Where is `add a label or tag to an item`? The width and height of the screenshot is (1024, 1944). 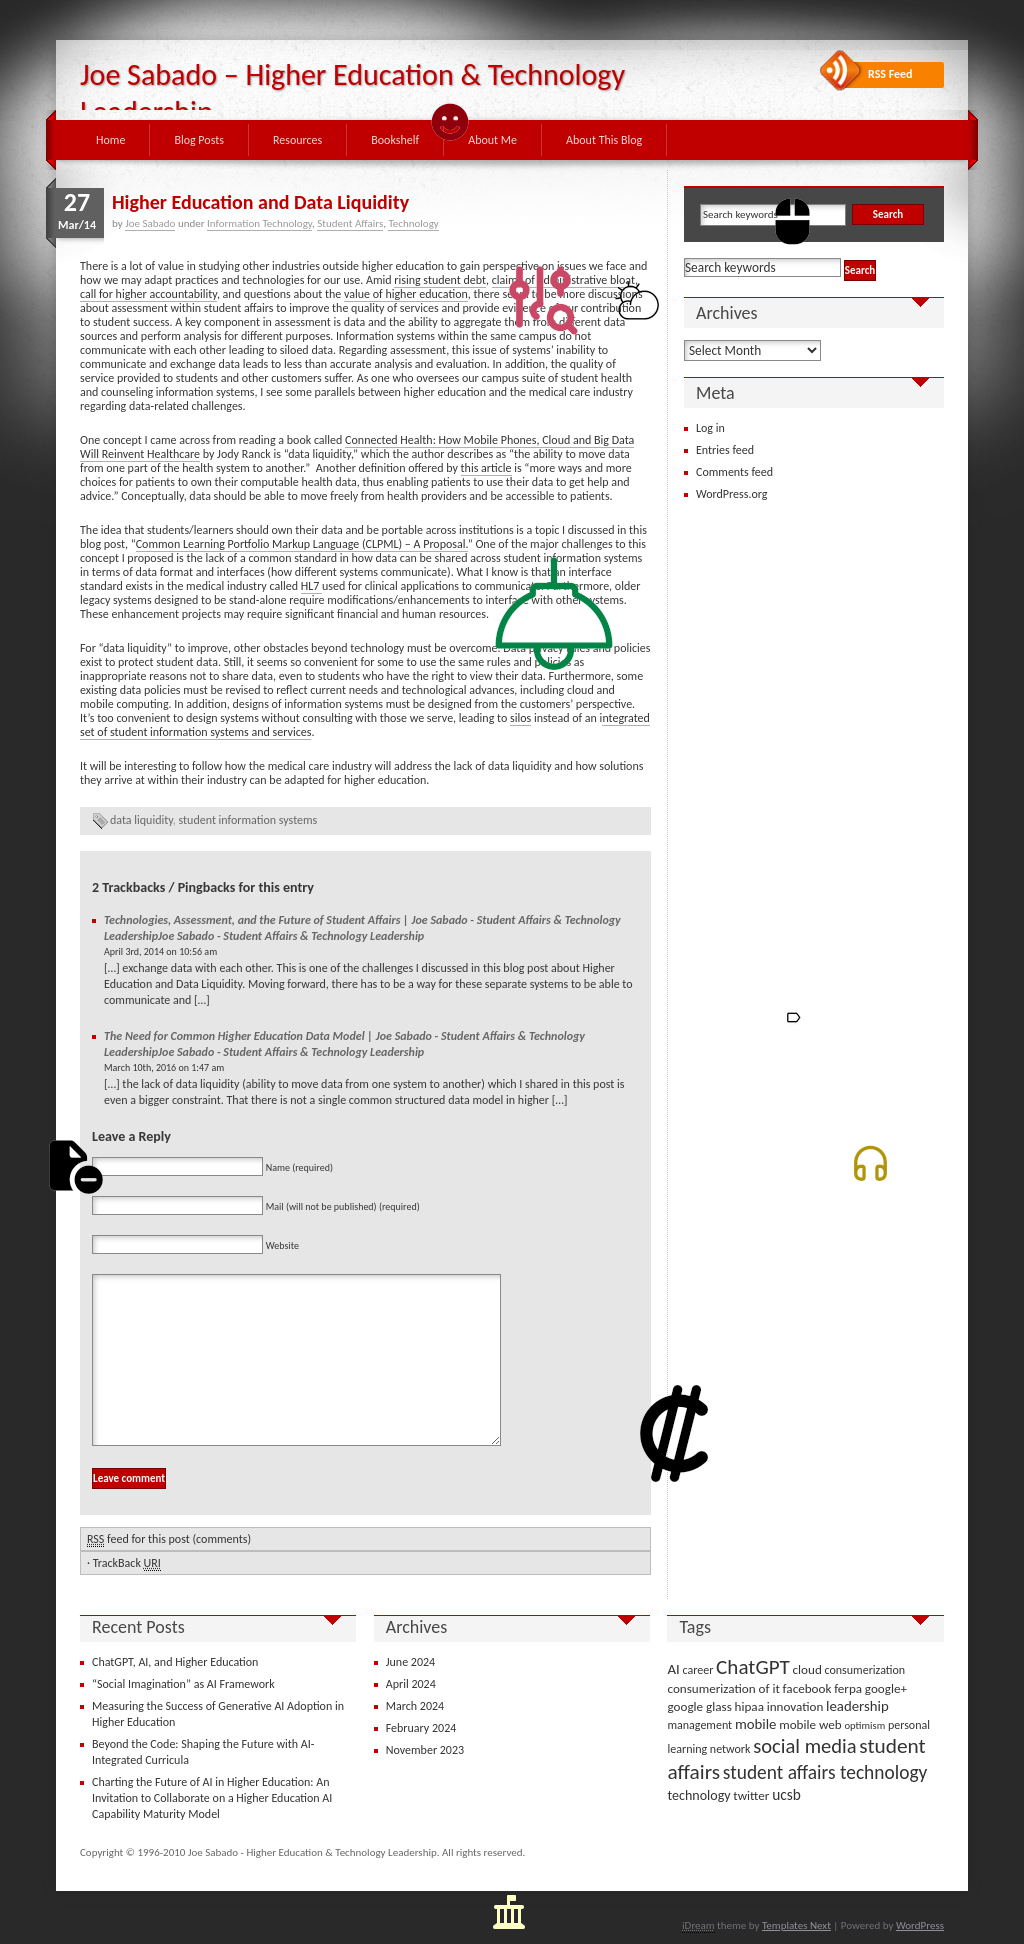
add a label or tag to an item is located at coordinates (793, 1017).